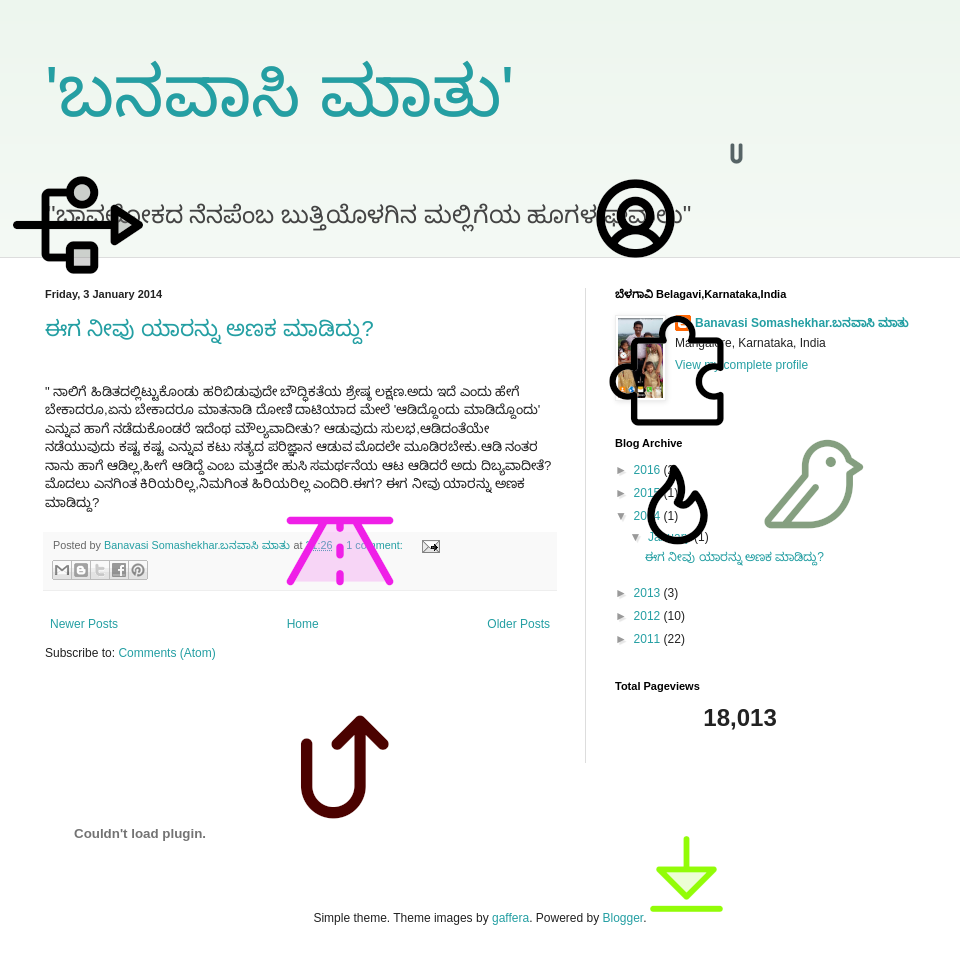 Image resolution: width=960 pixels, height=956 pixels. I want to click on access twitter or social media sharing, so click(815, 487).